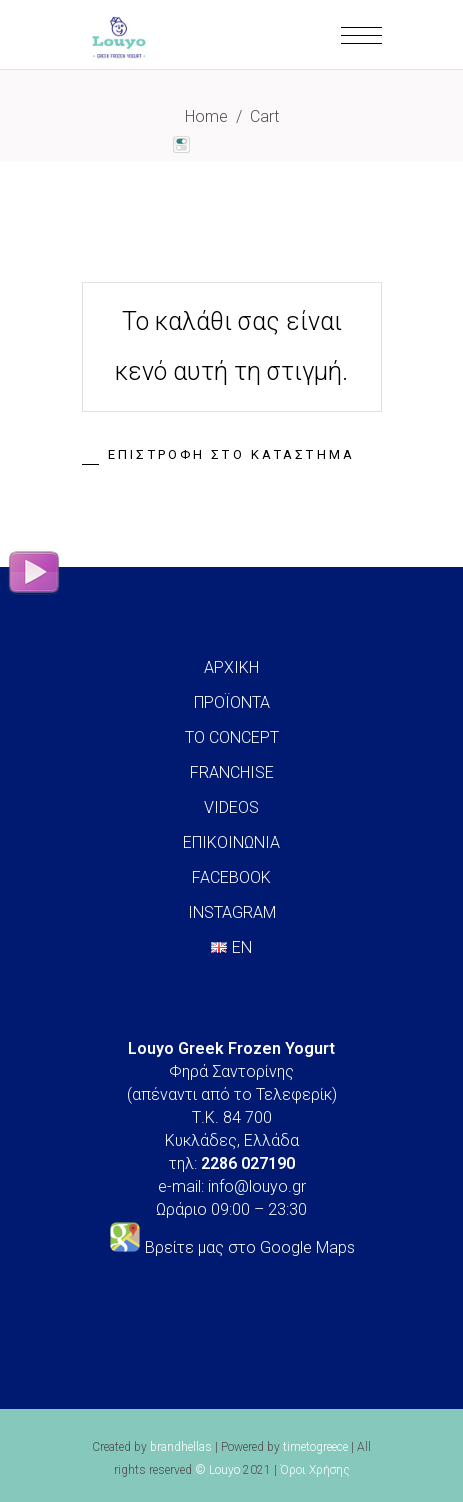 Image resolution: width=463 pixels, height=1502 pixels. I want to click on open media player application, so click(34, 572).